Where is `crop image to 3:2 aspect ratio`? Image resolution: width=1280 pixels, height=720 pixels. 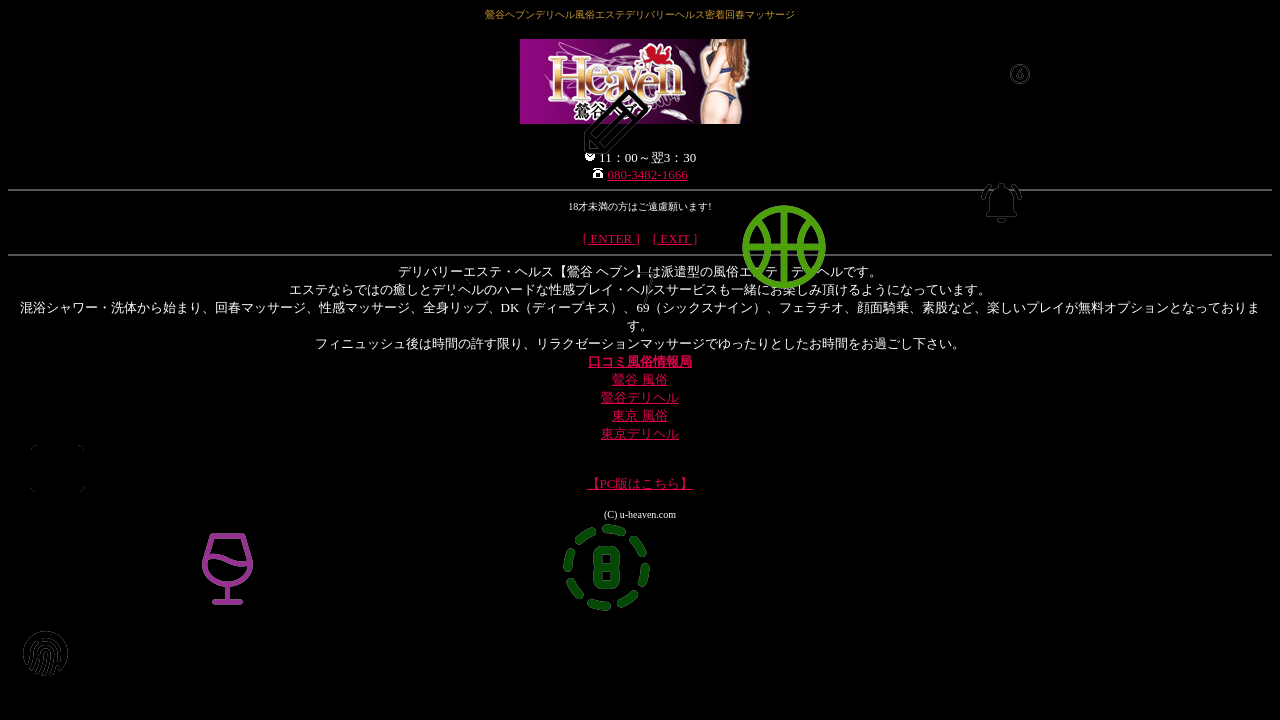
crop image to 3:2 aspect ratio is located at coordinates (57, 468).